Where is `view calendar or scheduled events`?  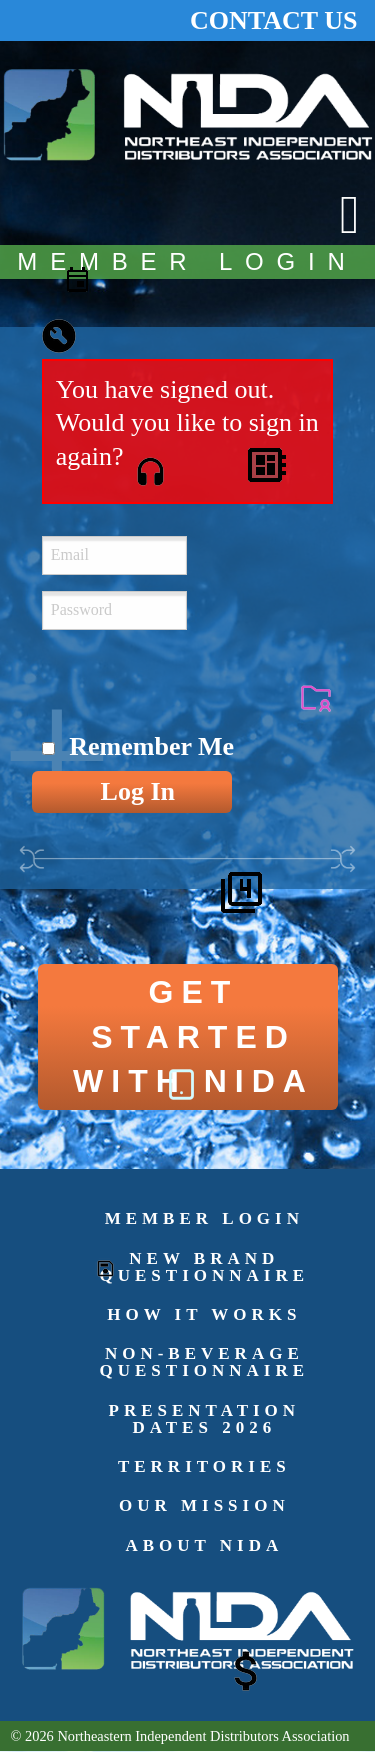 view calendar or scheduled events is located at coordinates (77, 279).